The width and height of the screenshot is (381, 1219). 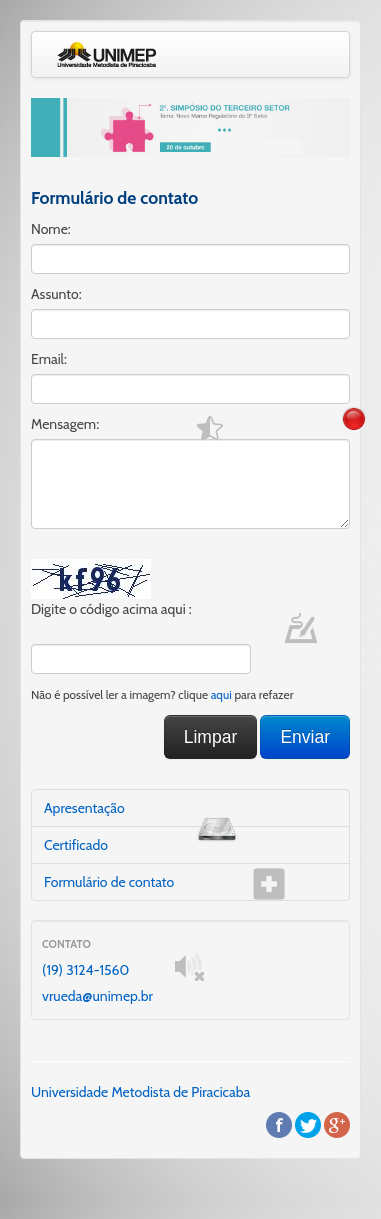 What do you see at coordinates (217, 830) in the screenshot?
I see `access hard drive storage settings` at bounding box center [217, 830].